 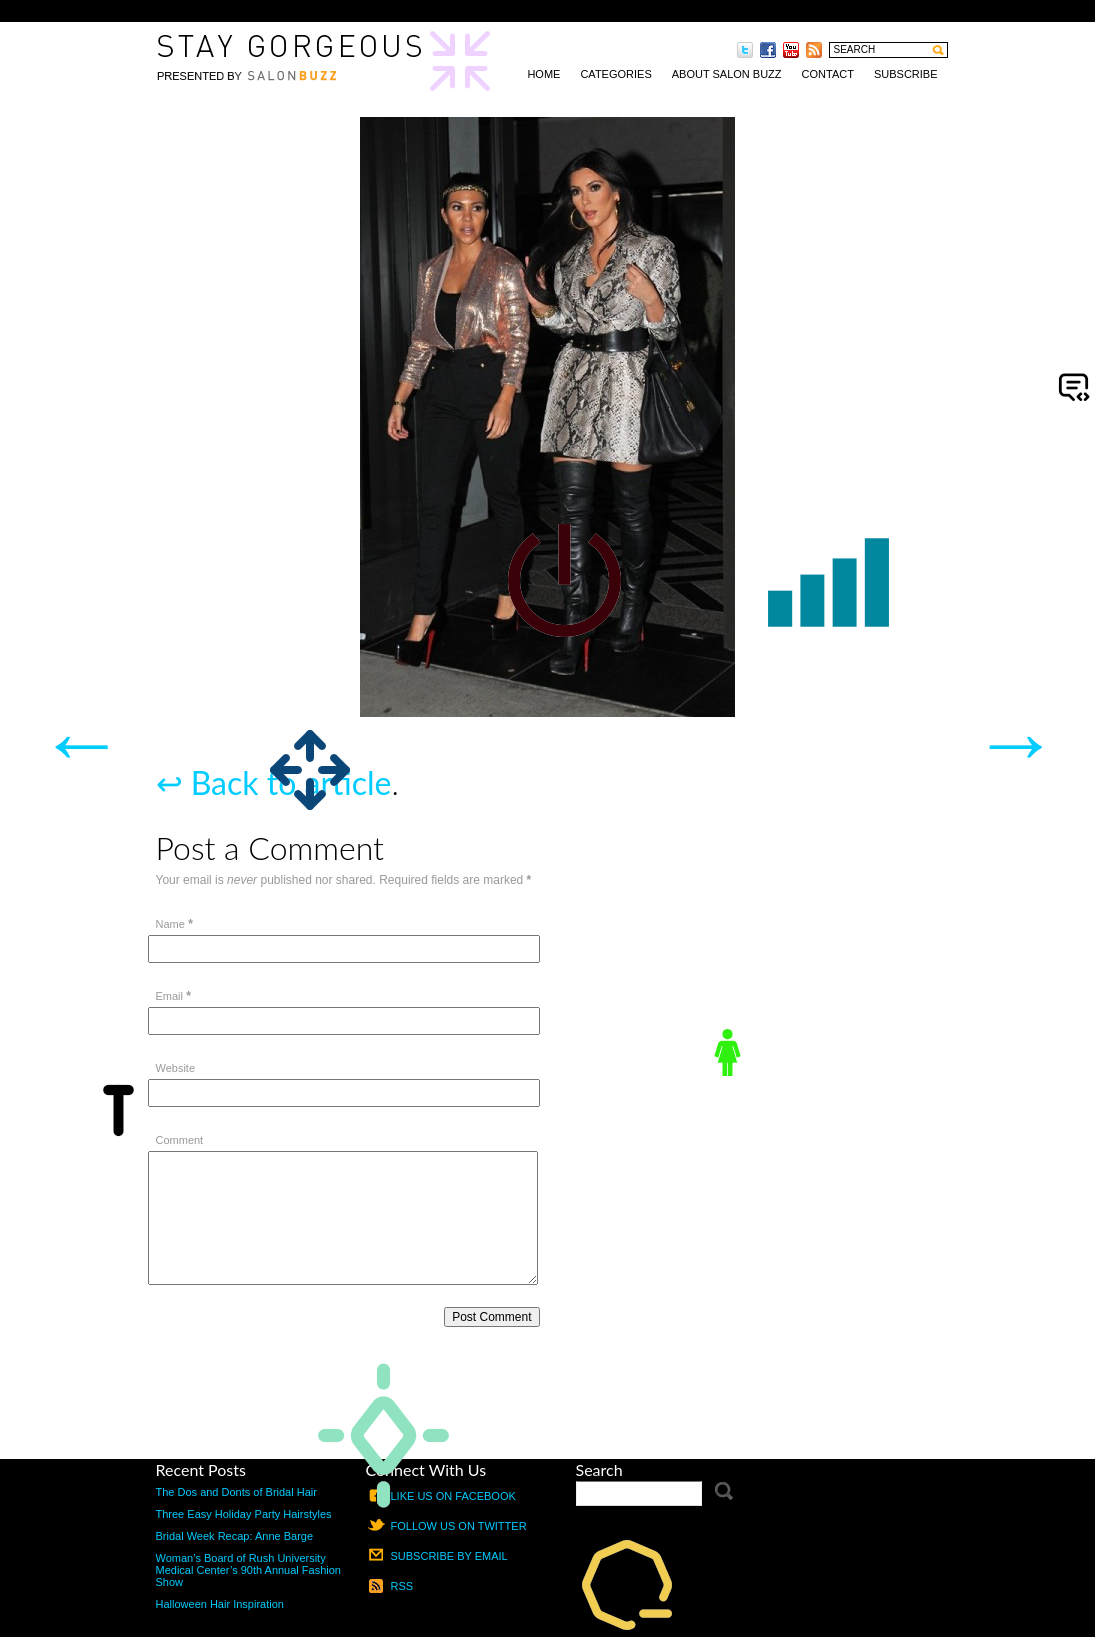 I want to click on move or reposition an element, so click(x=310, y=770).